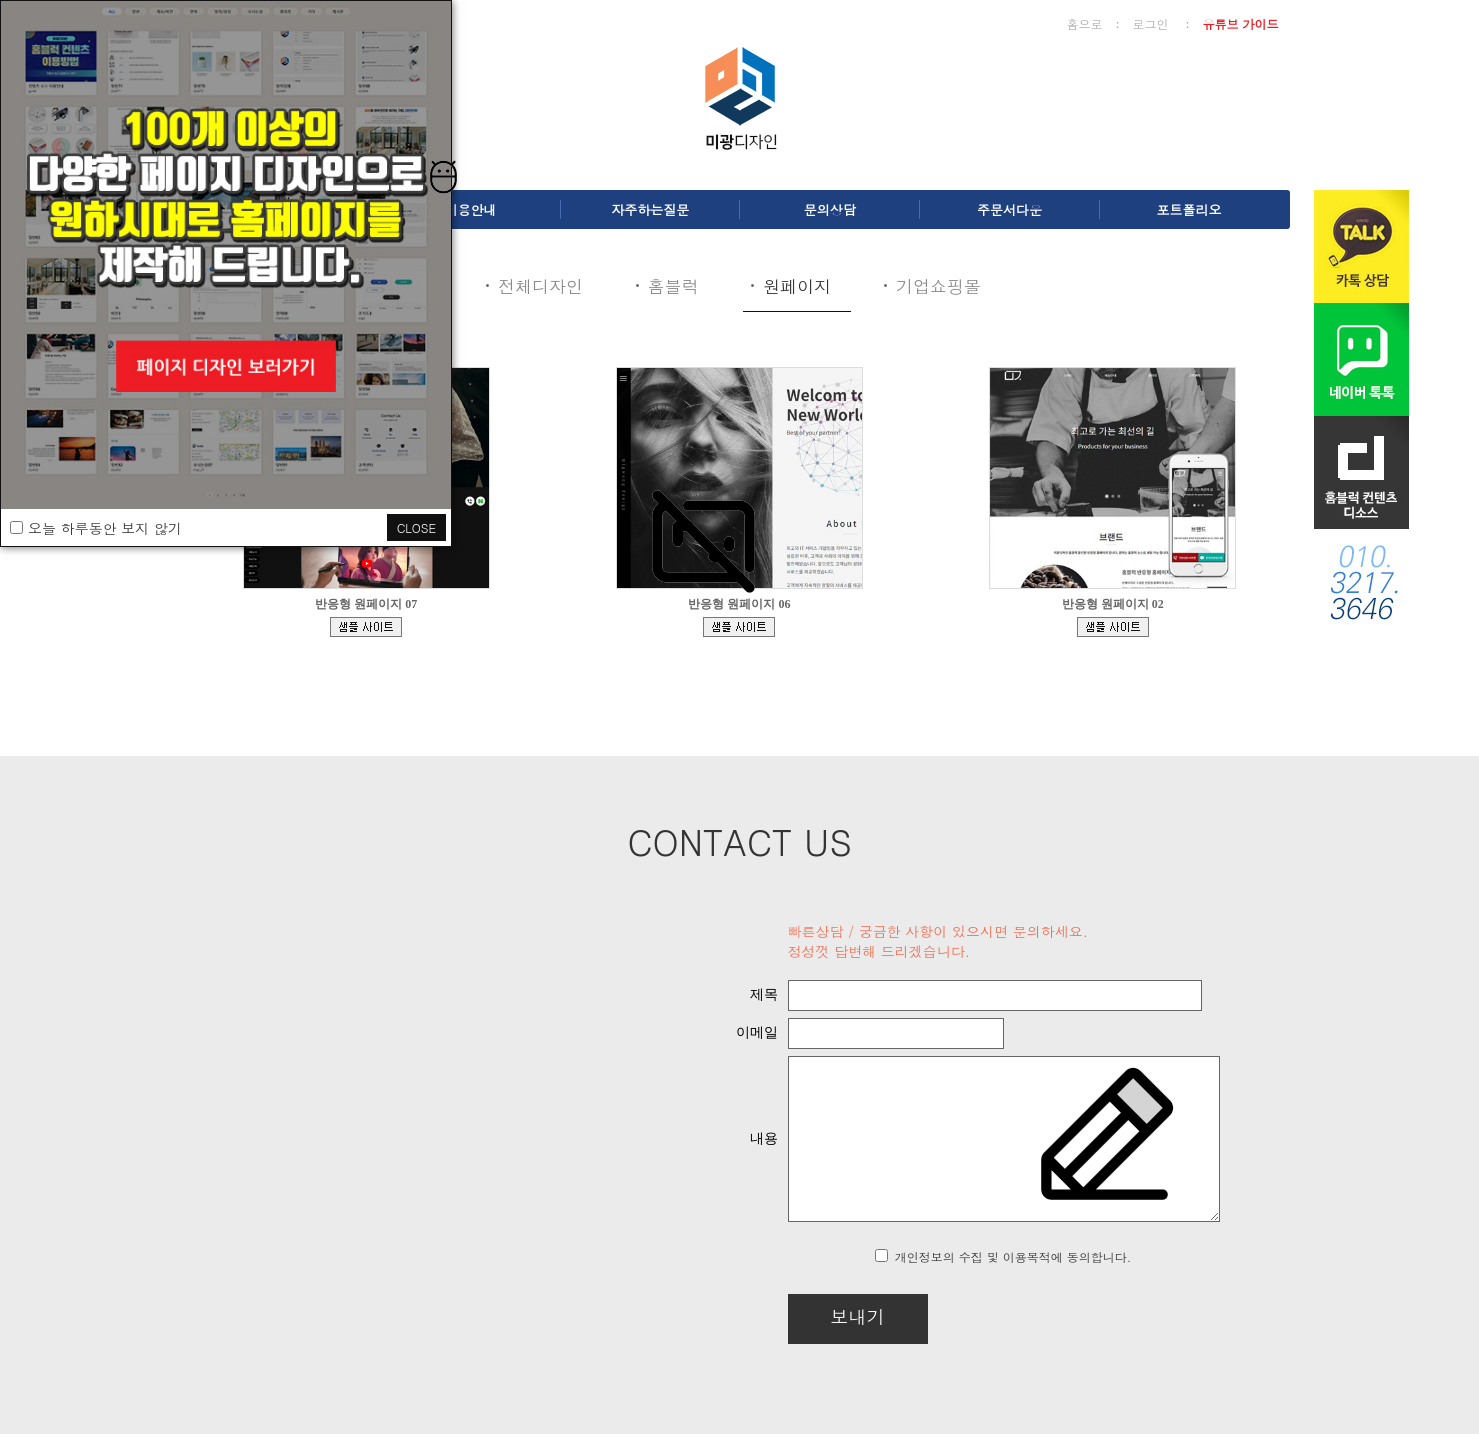 The image size is (1479, 1434). I want to click on disable aspect ratio lock, so click(703, 541).